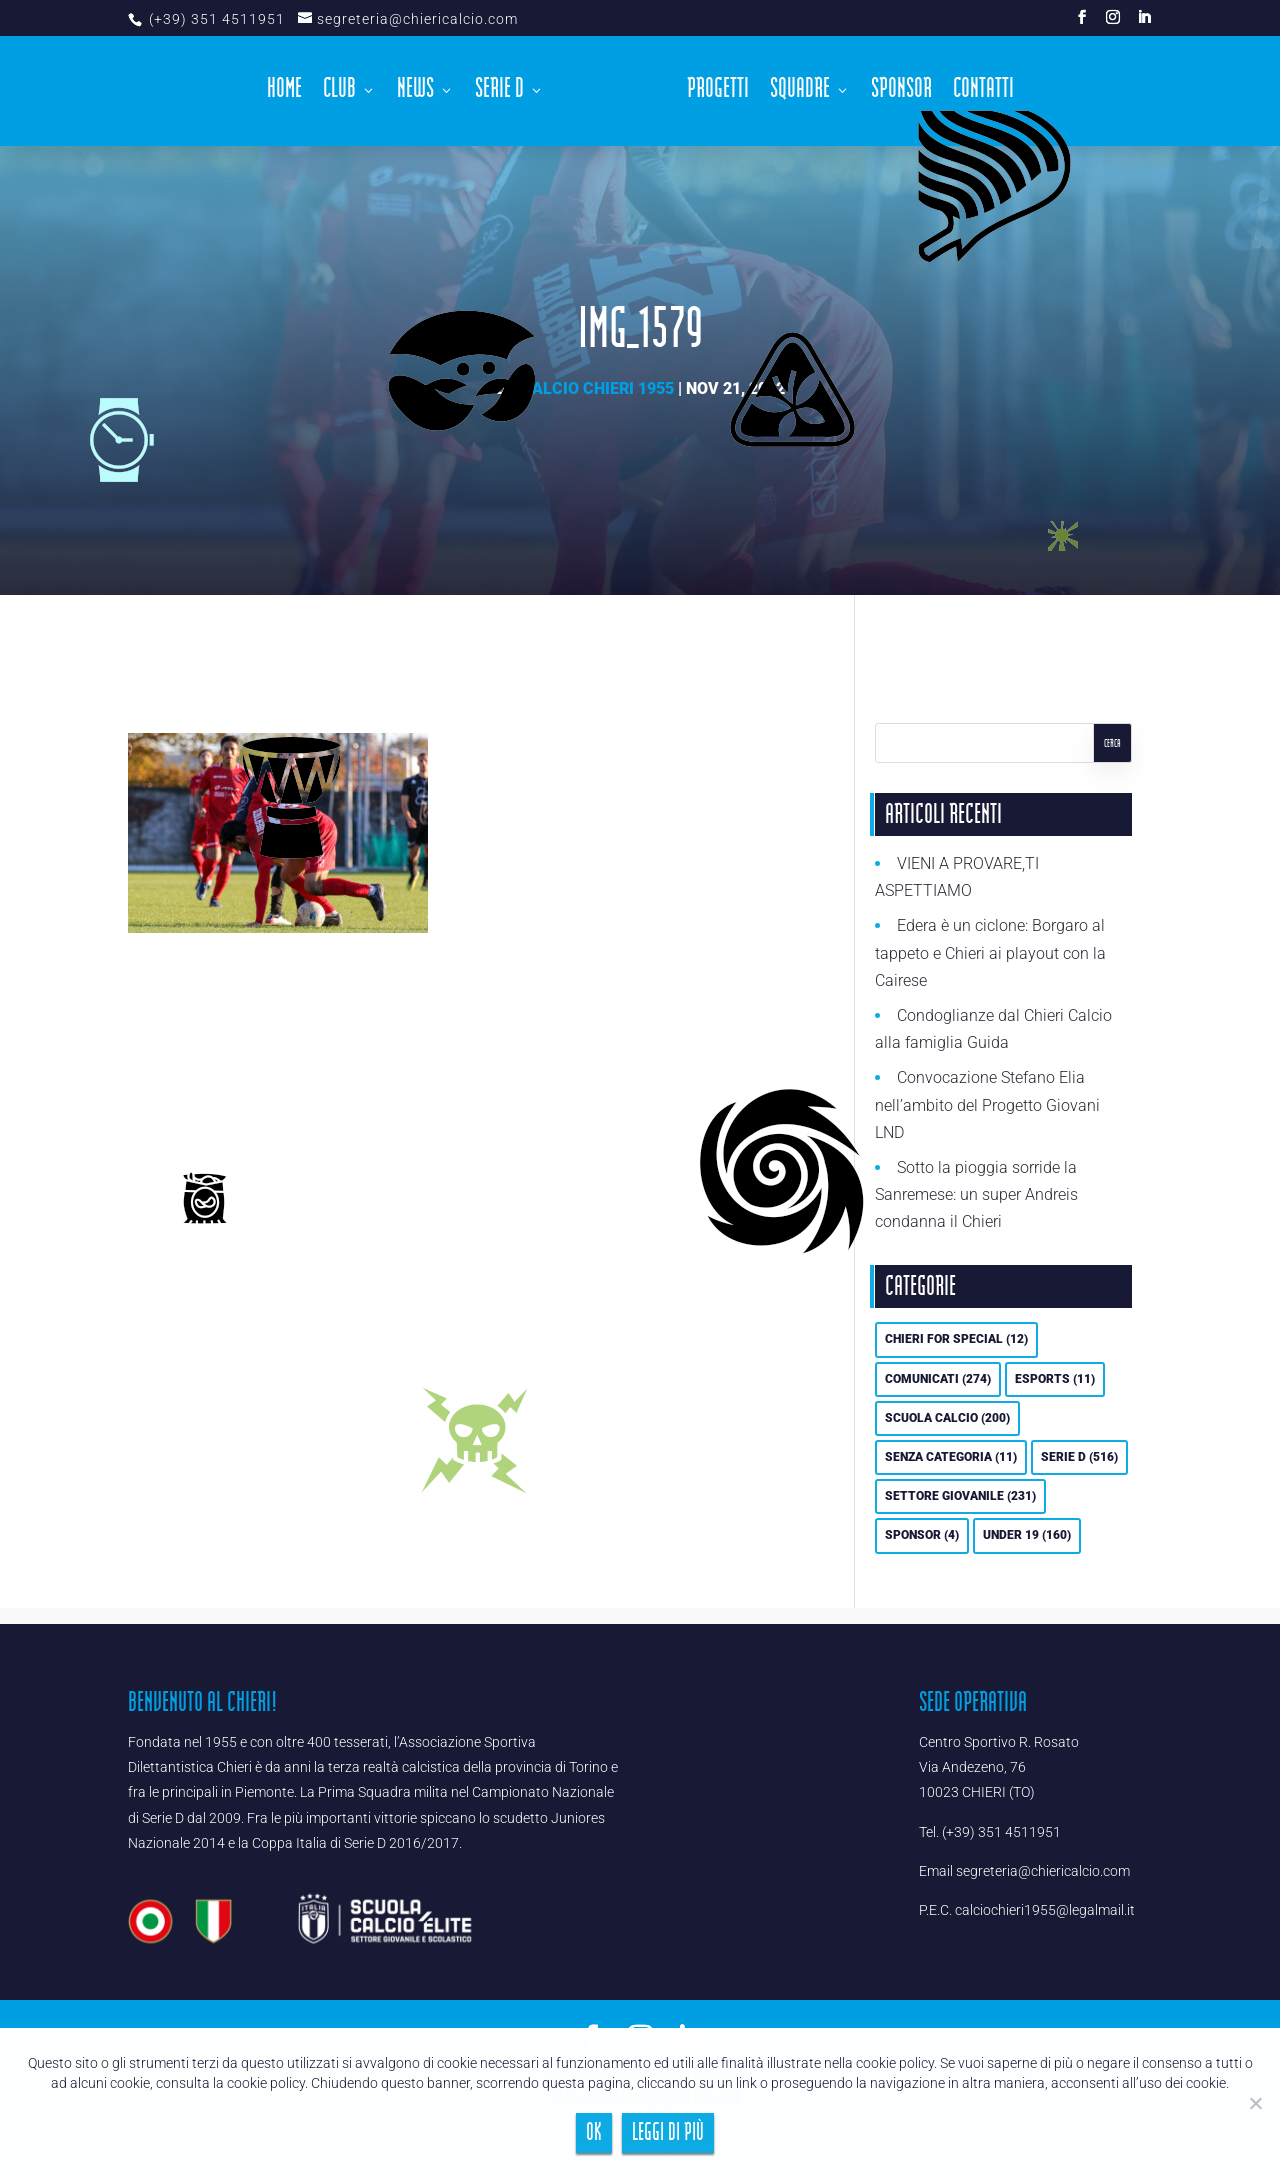 The height and width of the screenshot is (2178, 1280). Describe the element at coordinates (462, 371) in the screenshot. I see `crab character or creature in a game interface` at that location.